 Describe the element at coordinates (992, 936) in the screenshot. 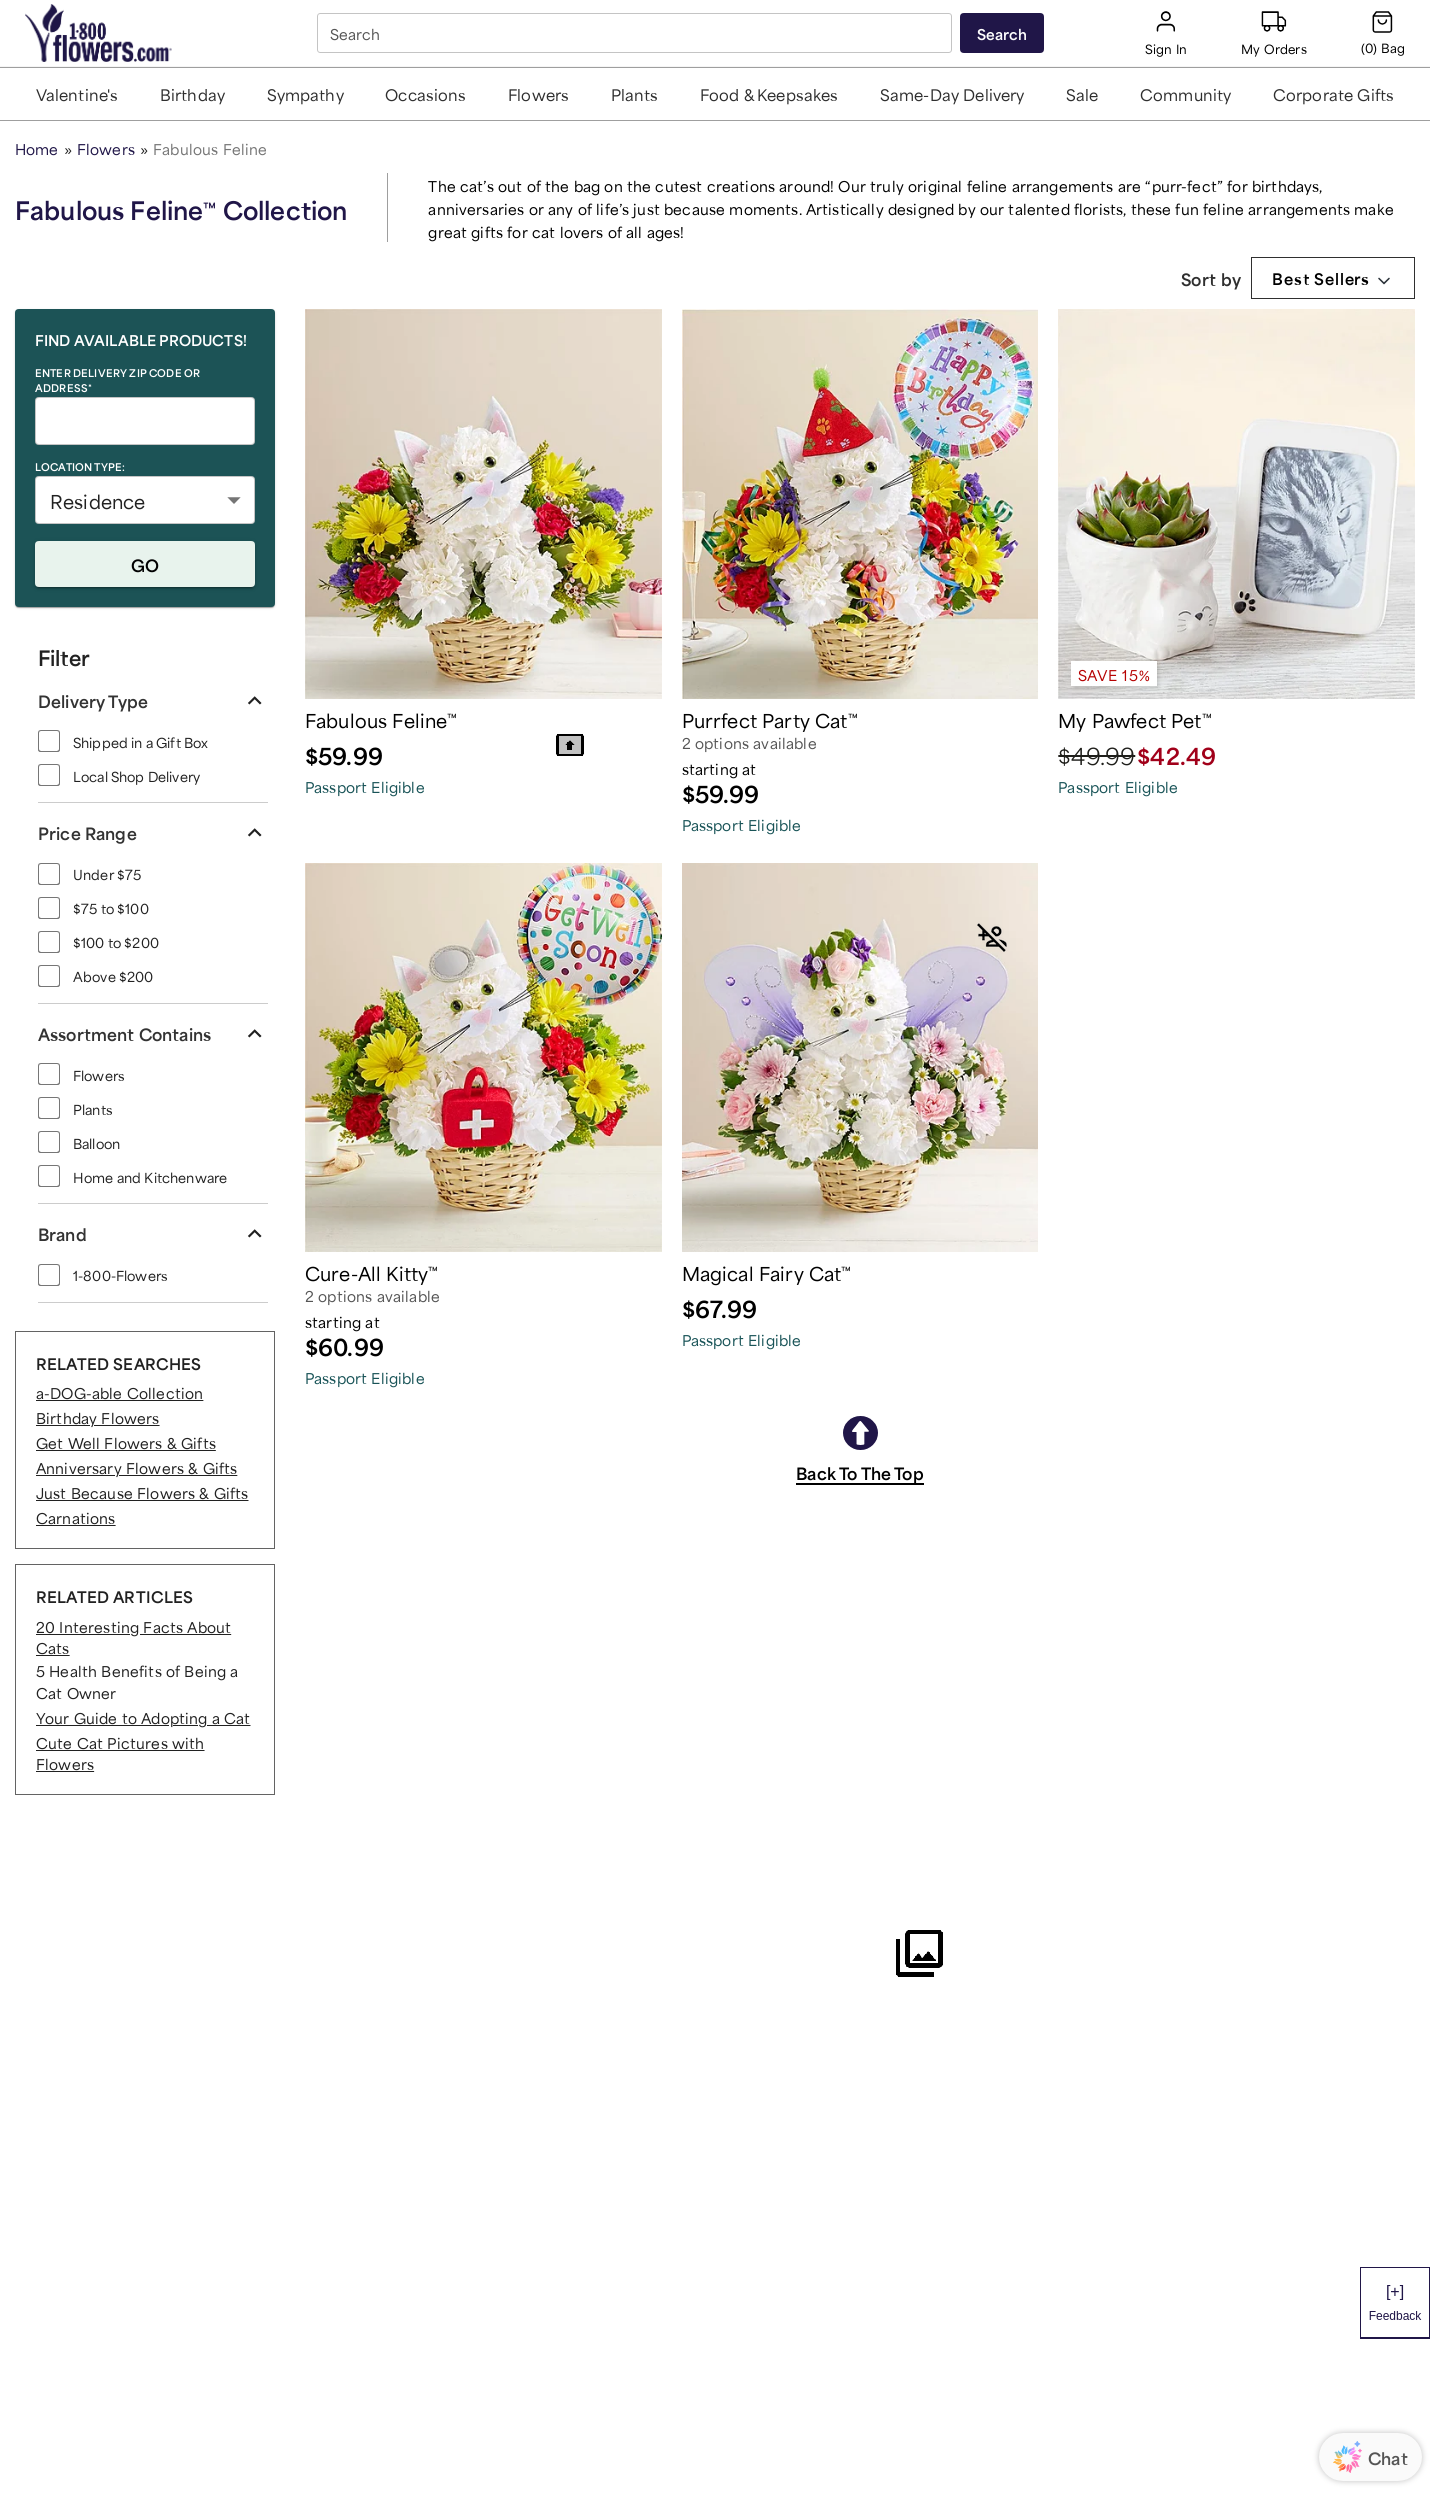

I see `indicates user cannot be added as a contact` at that location.